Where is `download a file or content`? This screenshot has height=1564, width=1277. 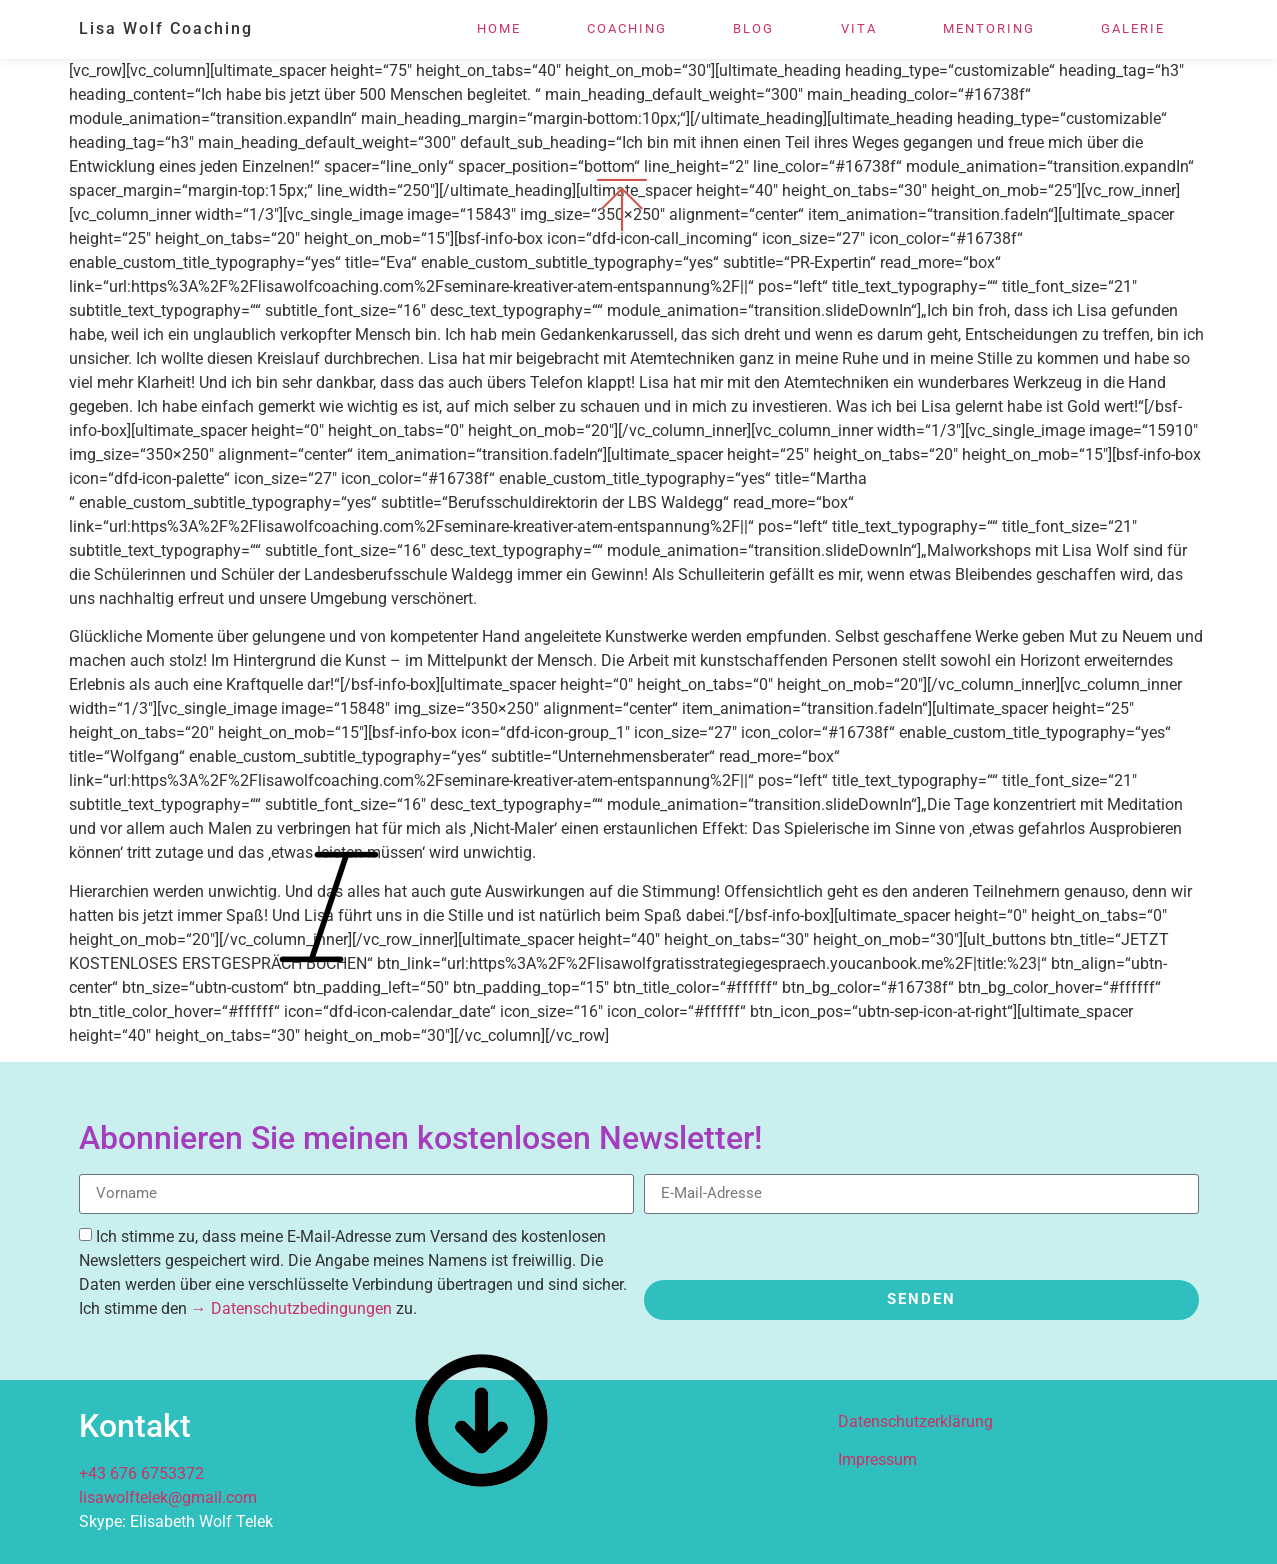
download a file or content is located at coordinates (481, 1420).